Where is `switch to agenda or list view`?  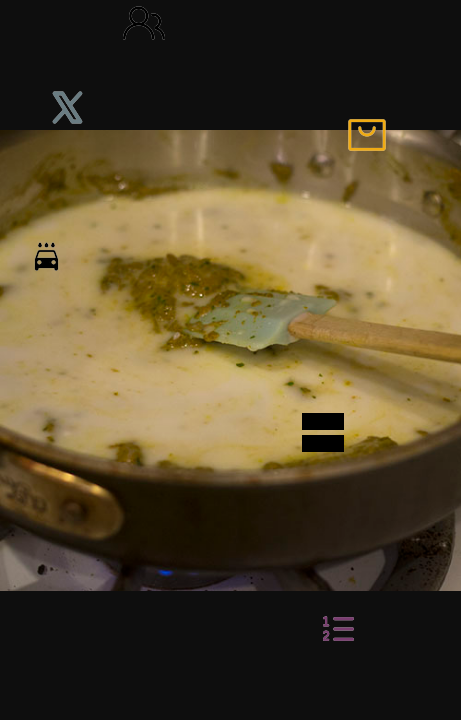 switch to agenda or list view is located at coordinates (324, 432).